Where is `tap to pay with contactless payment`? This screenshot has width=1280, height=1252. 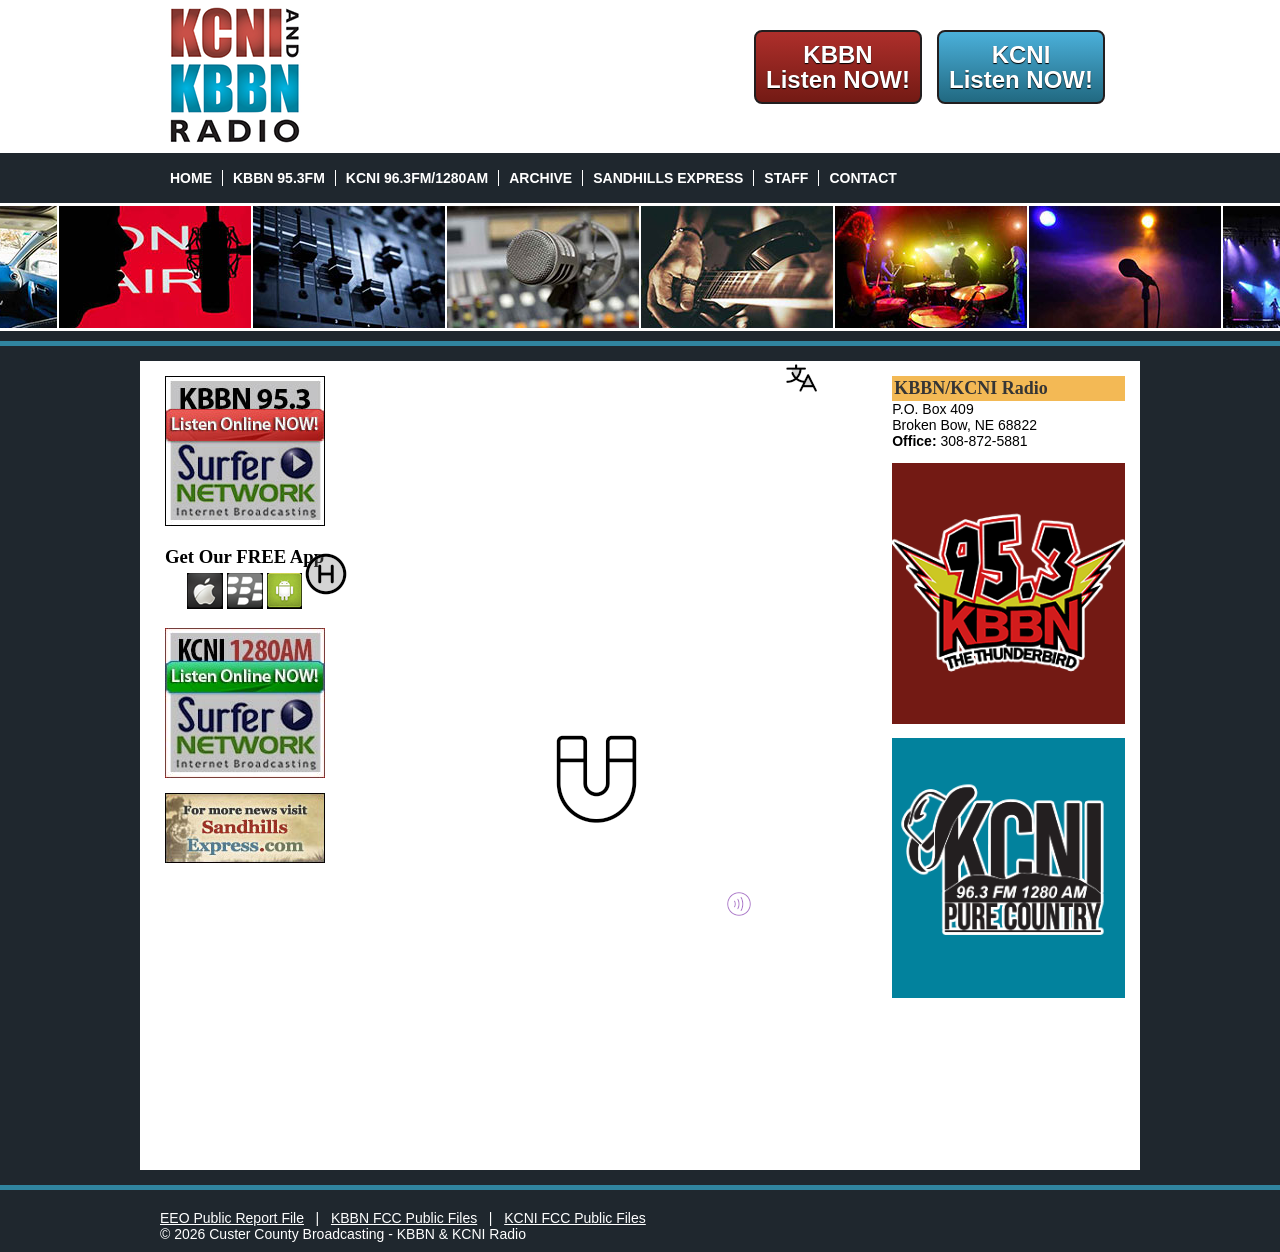
tap to pay with contactless payment is located at coordinates (739, 904).